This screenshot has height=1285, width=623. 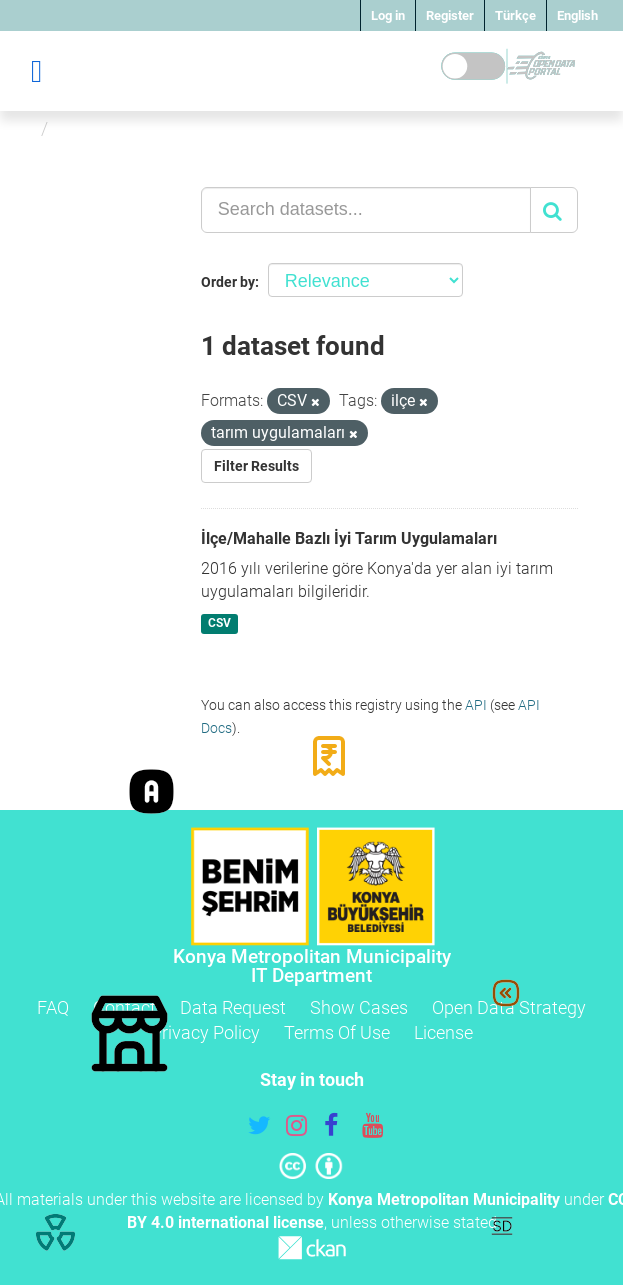 I want to click on browse or open the store, so click(x=129, y=1033).